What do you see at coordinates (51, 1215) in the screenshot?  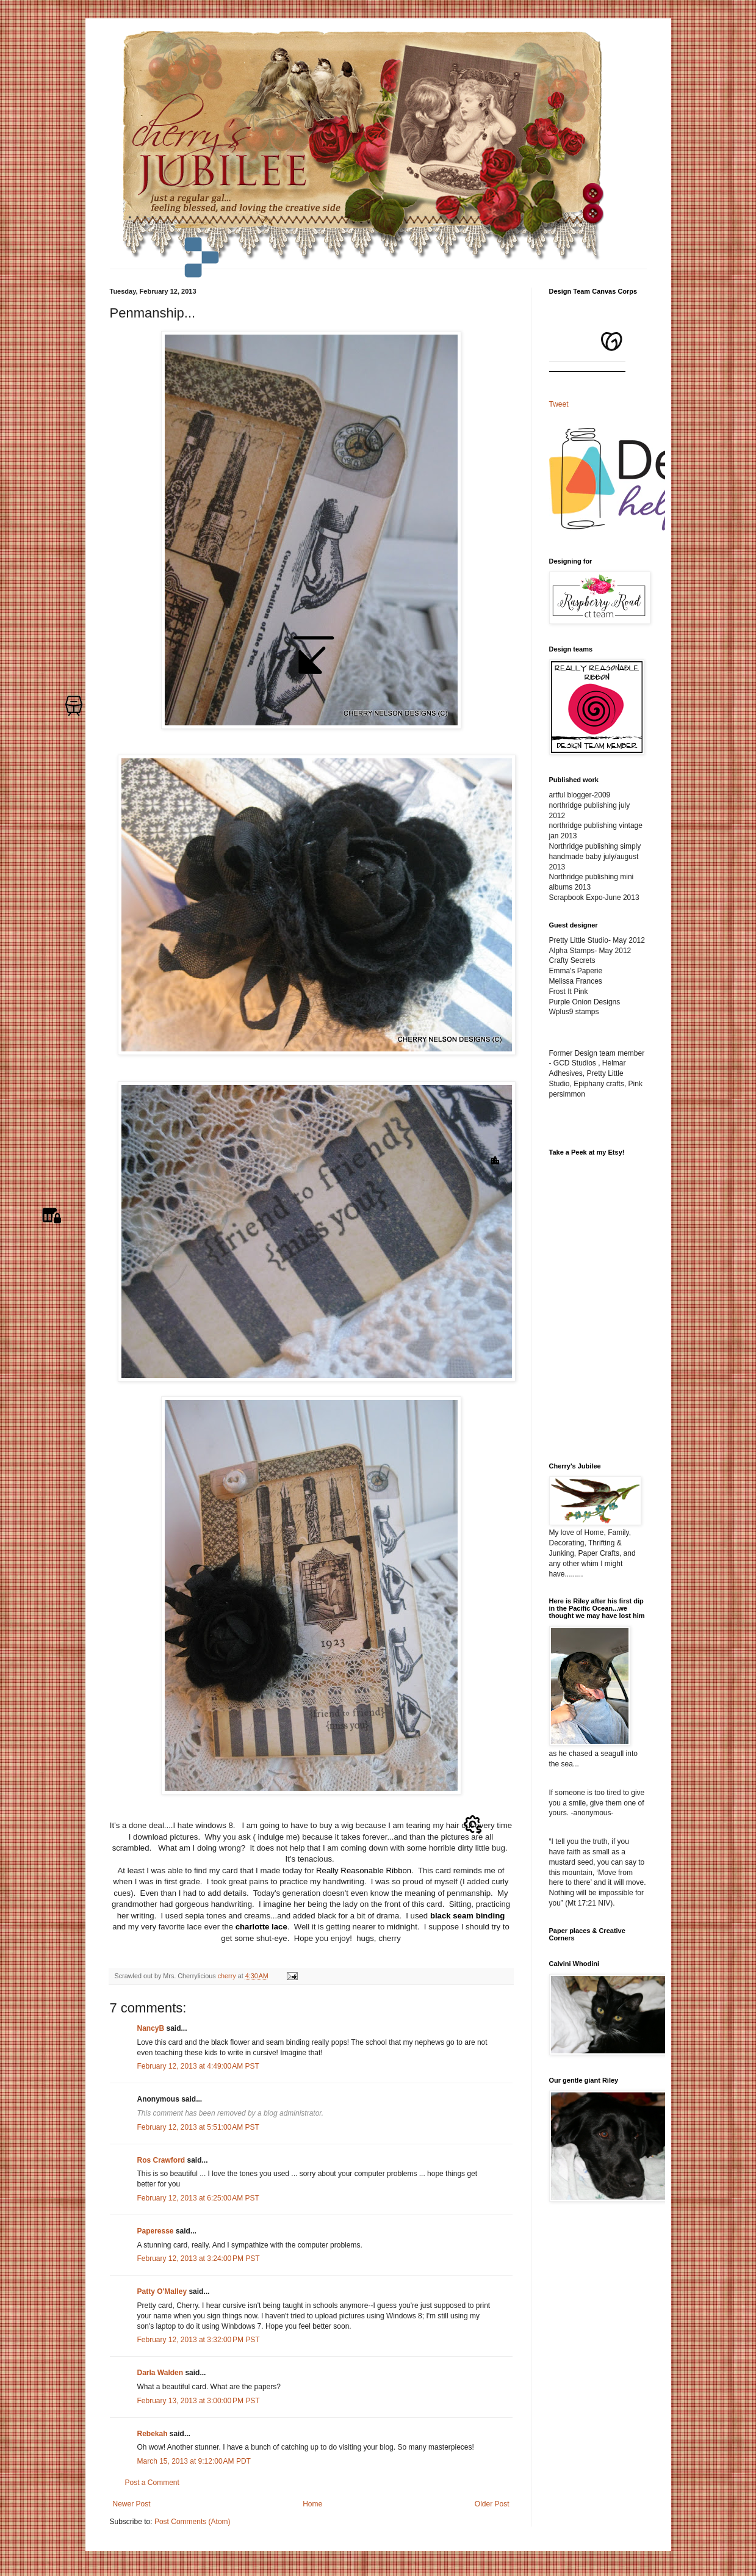 I see `lock a column in a spreadsheet or table` at bounding box center [51, 1215].